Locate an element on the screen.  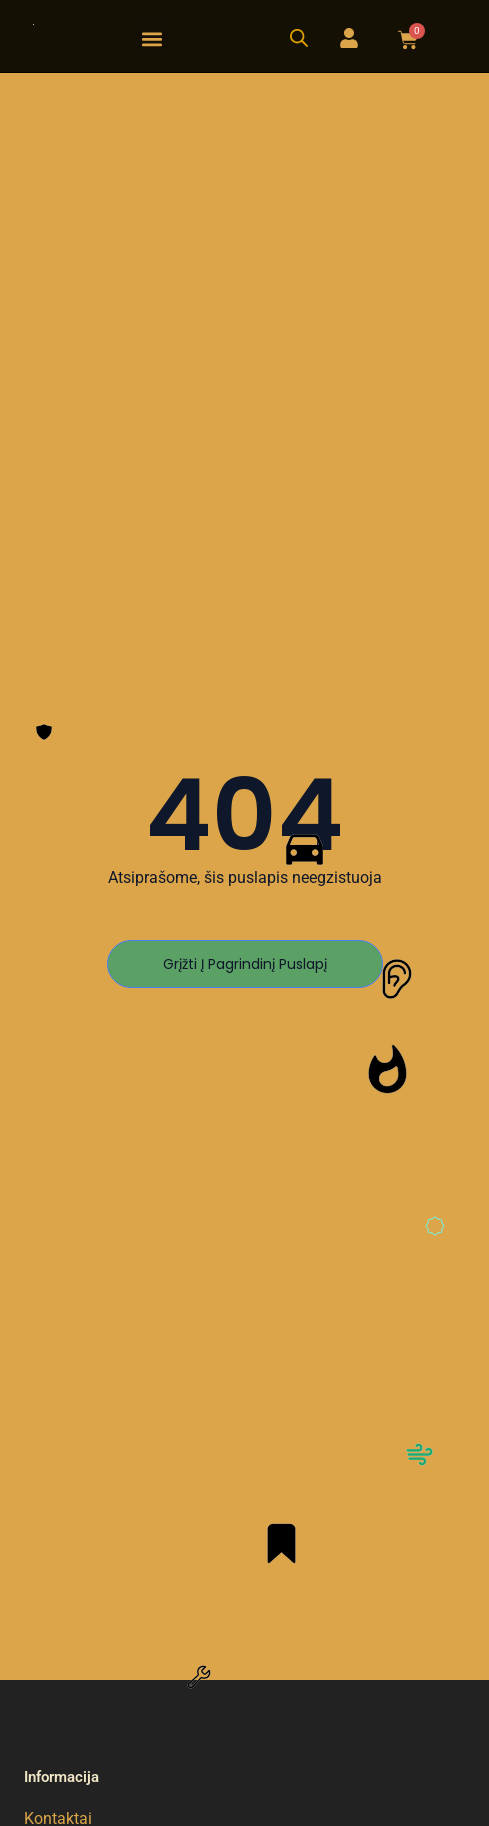
access vehicle or car-related settings is located at coordinates (304, 849).